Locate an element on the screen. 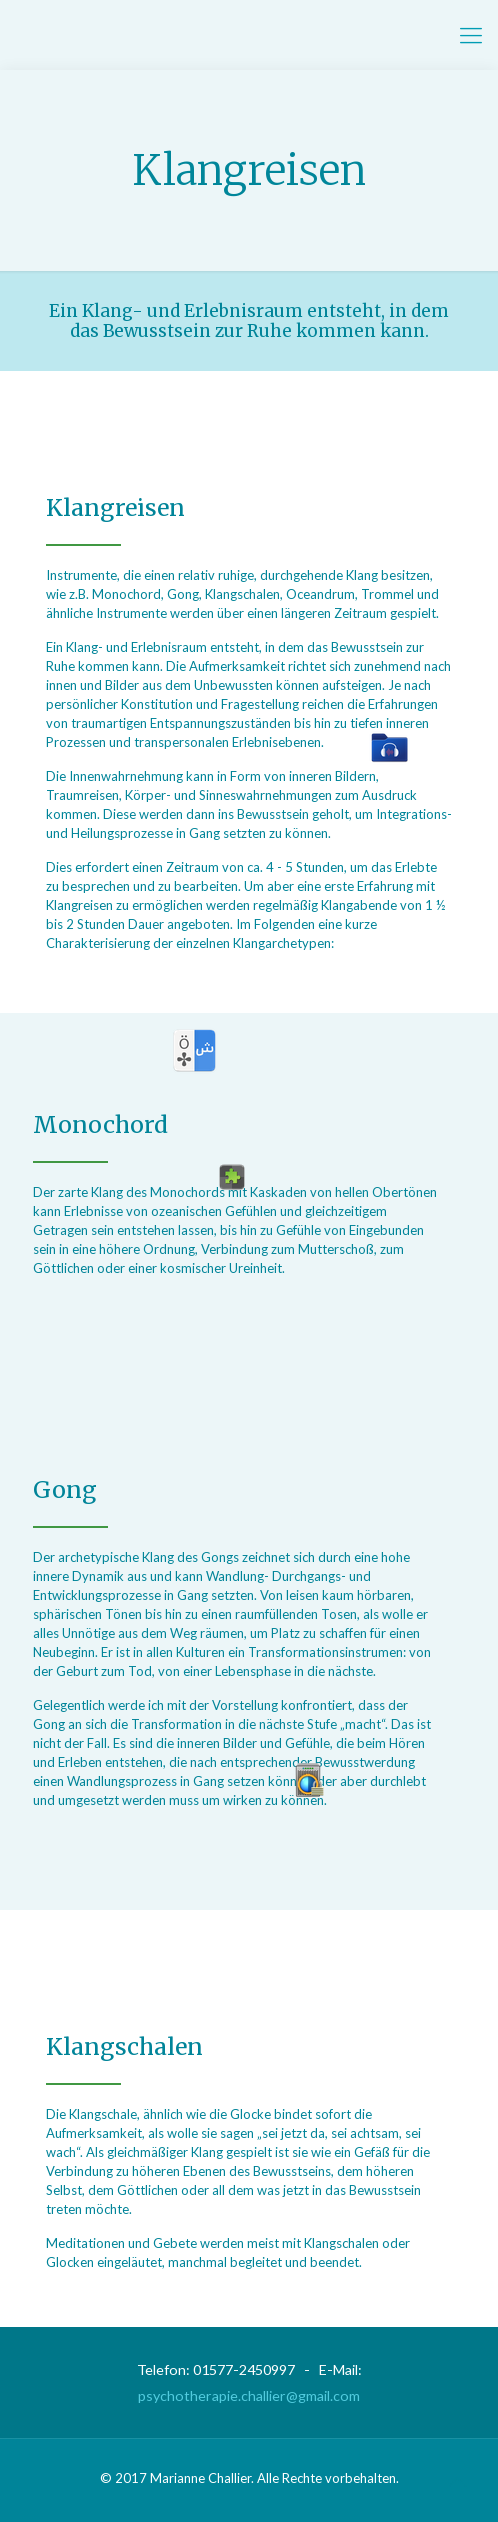 Image resolution: width=498 pixels, height=2522 pixels. open audacity project files folder is located at coordinates (389, 748).